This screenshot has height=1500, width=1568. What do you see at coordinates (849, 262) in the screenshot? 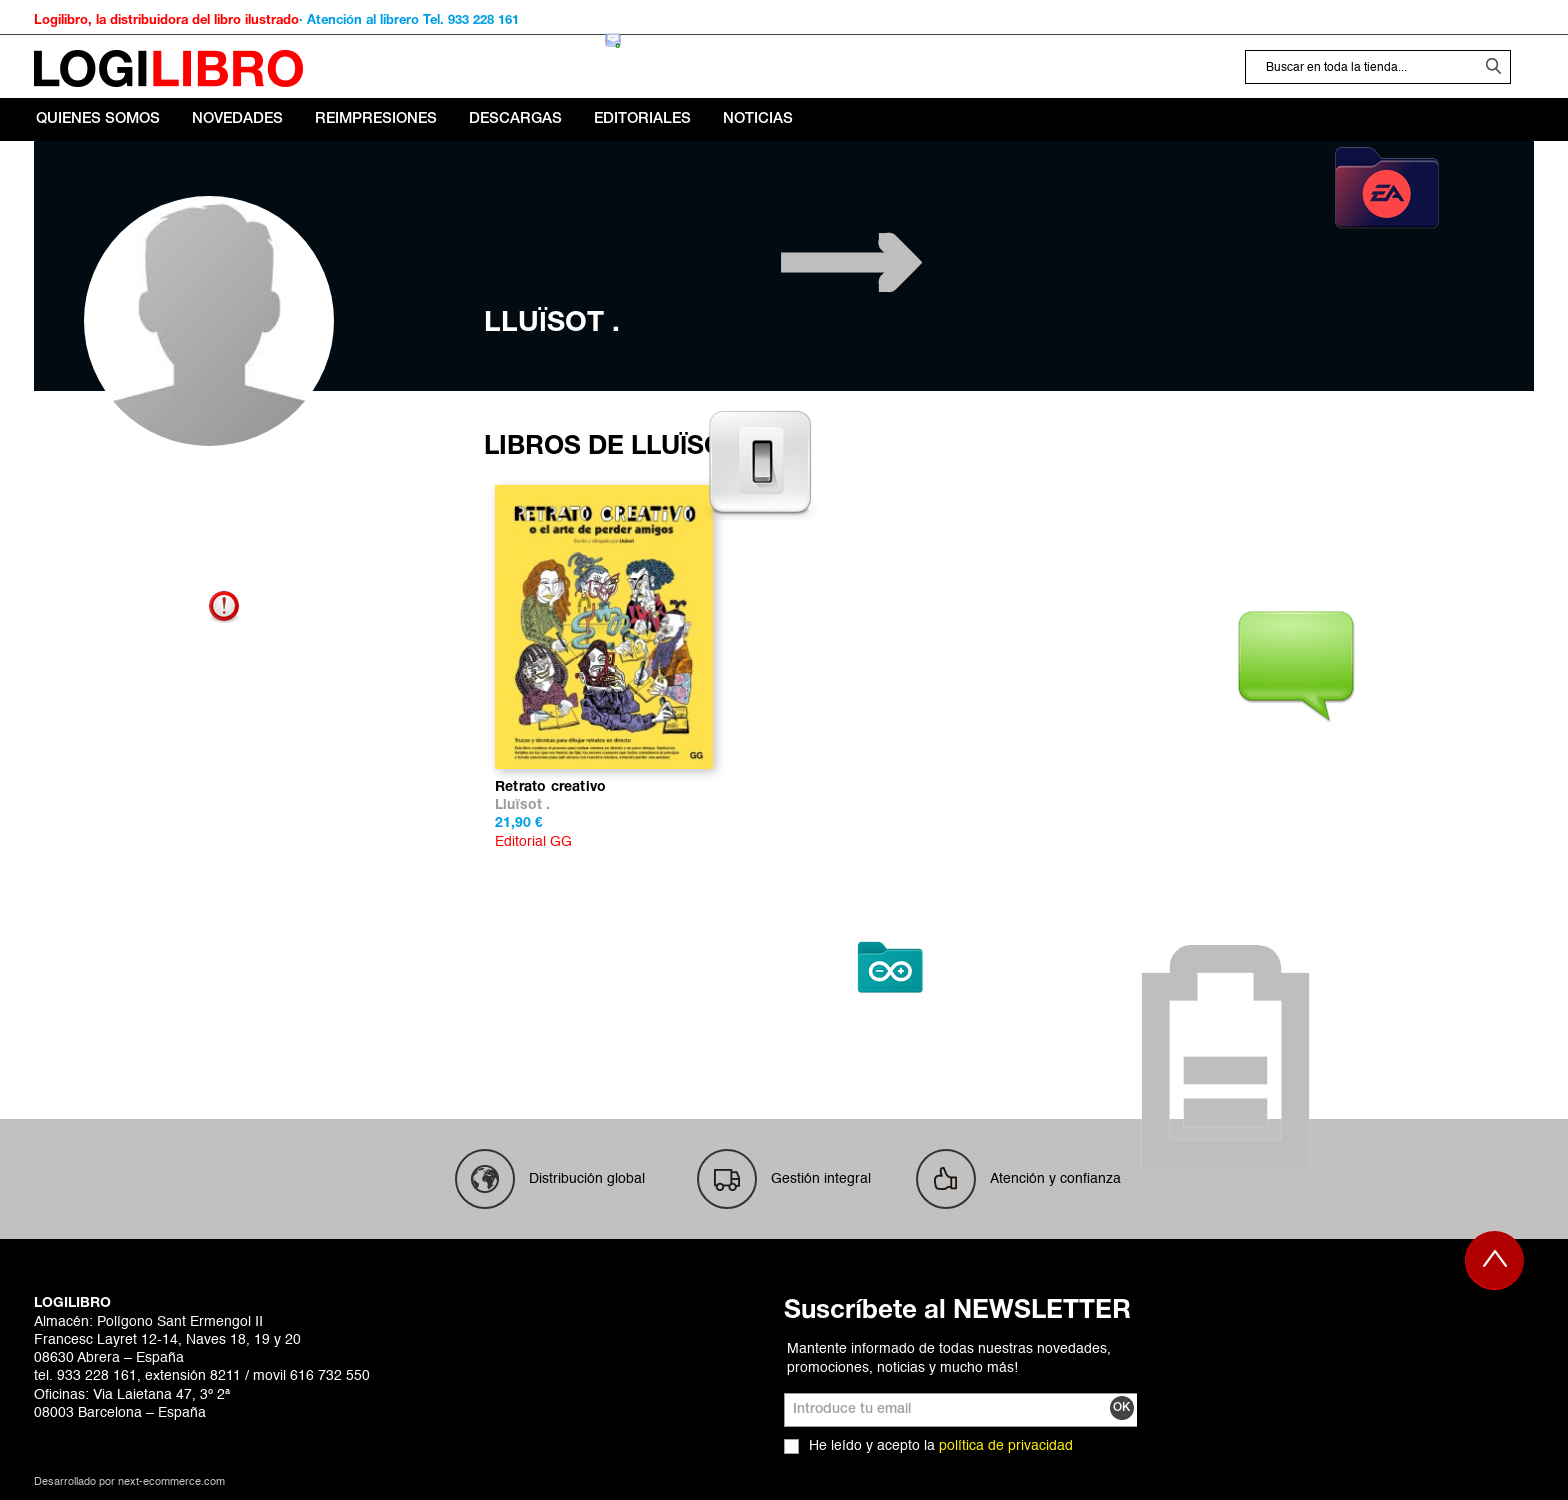
I see `play tracks in sequential order` at bounding box center [849, 262].